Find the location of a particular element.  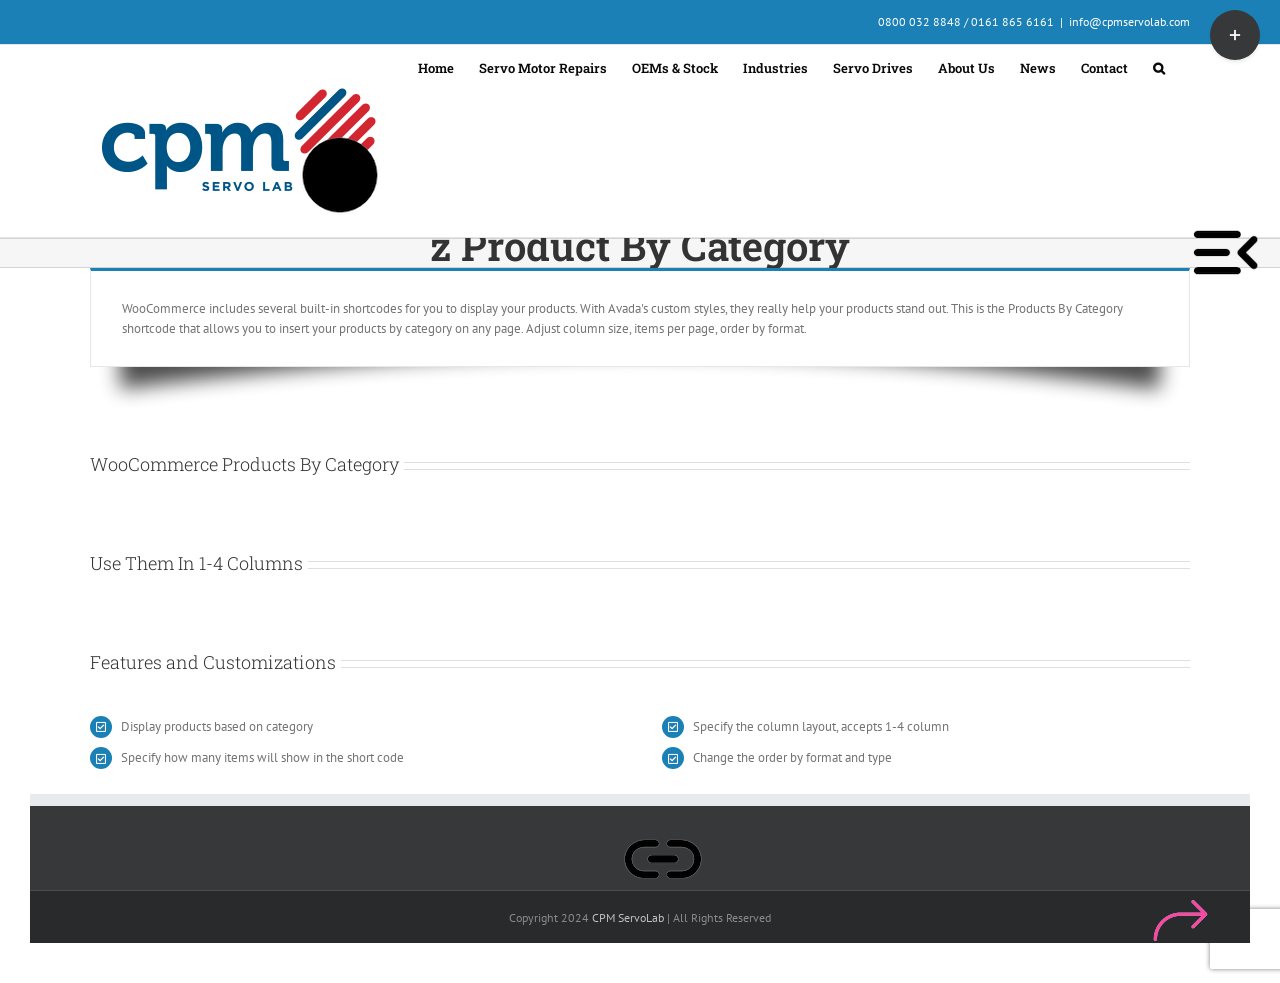

indicates a filled or selected state is located at coordinates (340, 175).